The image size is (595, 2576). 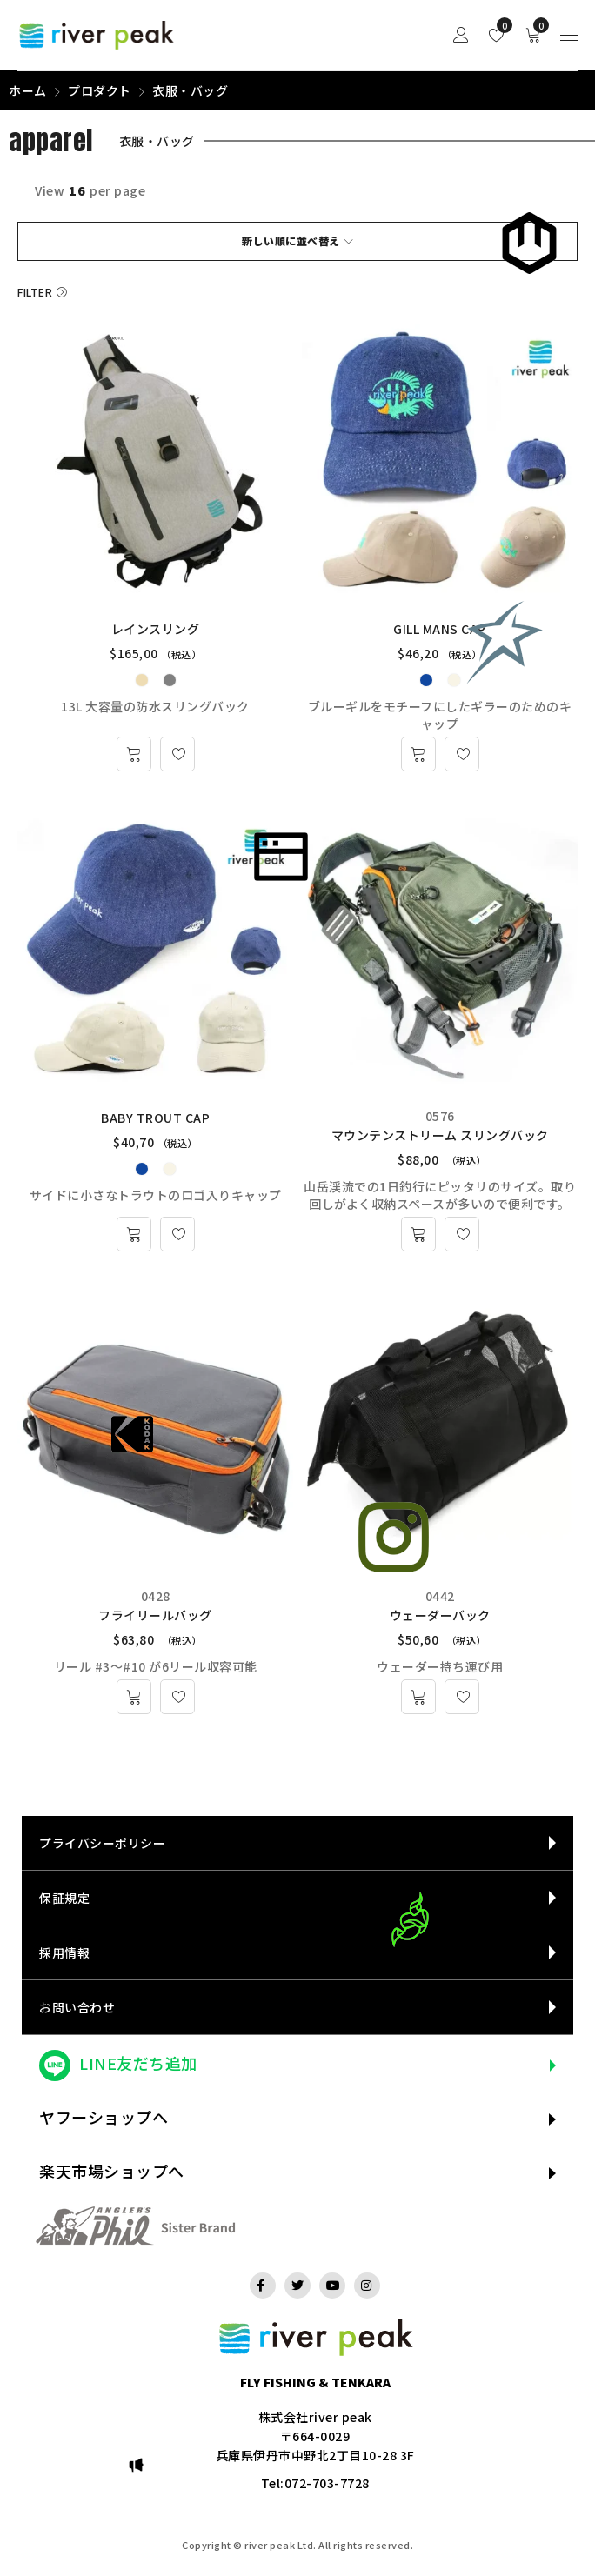 What do you see at coordinates (505, 643) in the screenshot?
I see `air transat airline branding logo` at bounding box center [505, 643].